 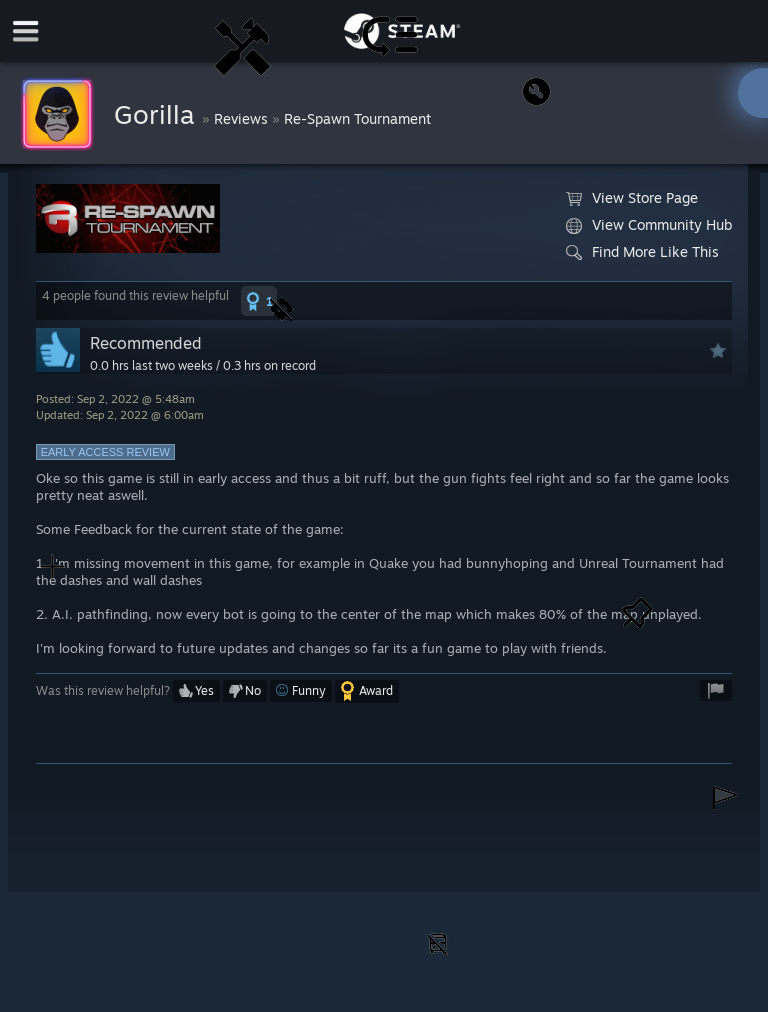 I want to click on move item to the bottom of the list, so click(x=390, y=36).